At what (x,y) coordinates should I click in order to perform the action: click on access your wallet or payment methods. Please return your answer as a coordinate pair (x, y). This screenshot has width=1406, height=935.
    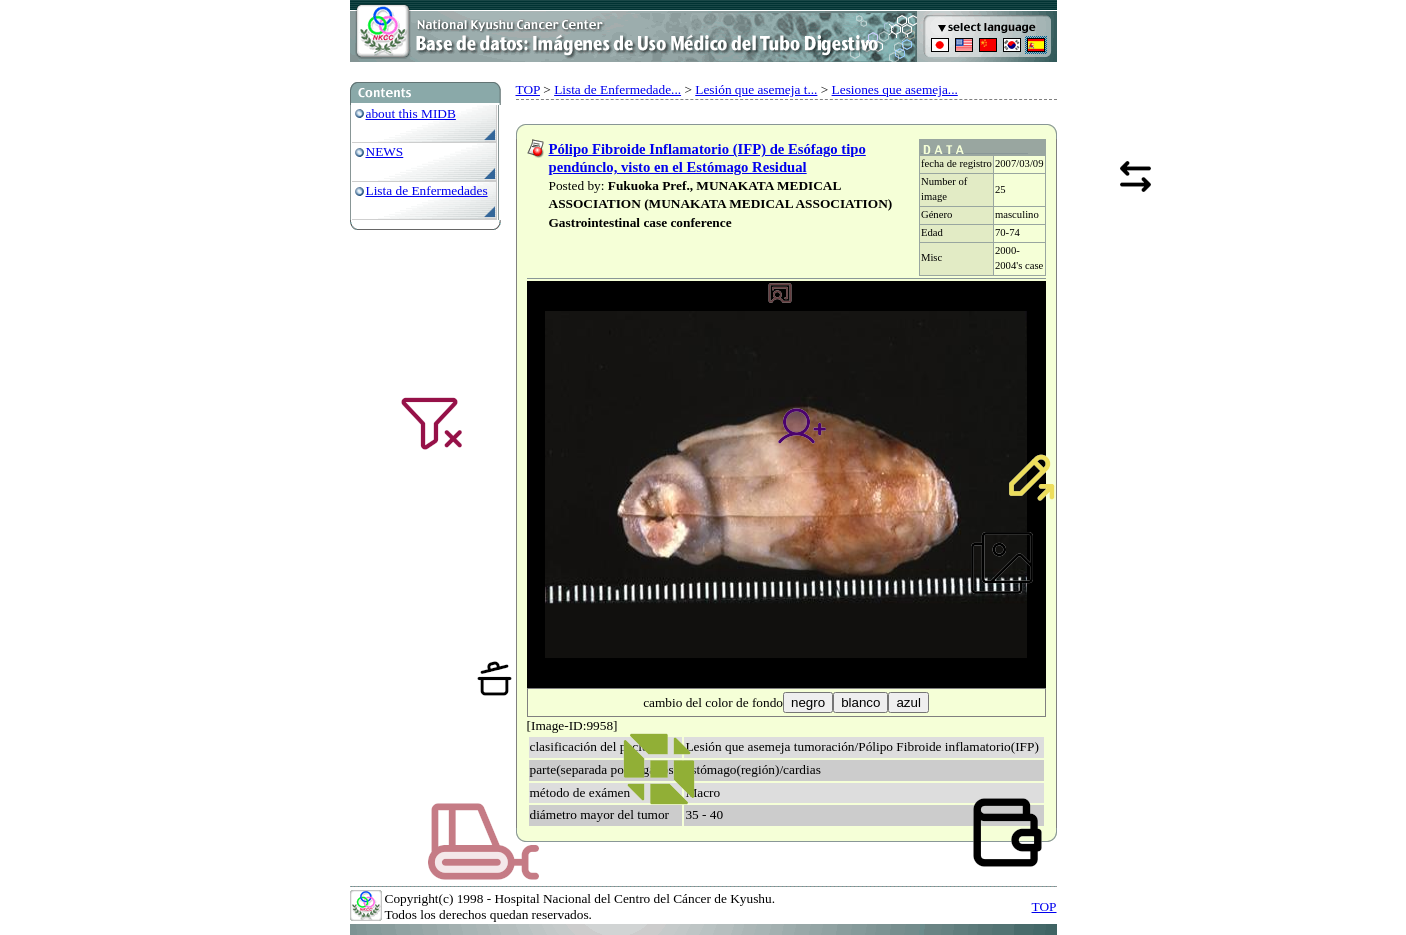
    Looking at the image, I should click on (1007, 832).